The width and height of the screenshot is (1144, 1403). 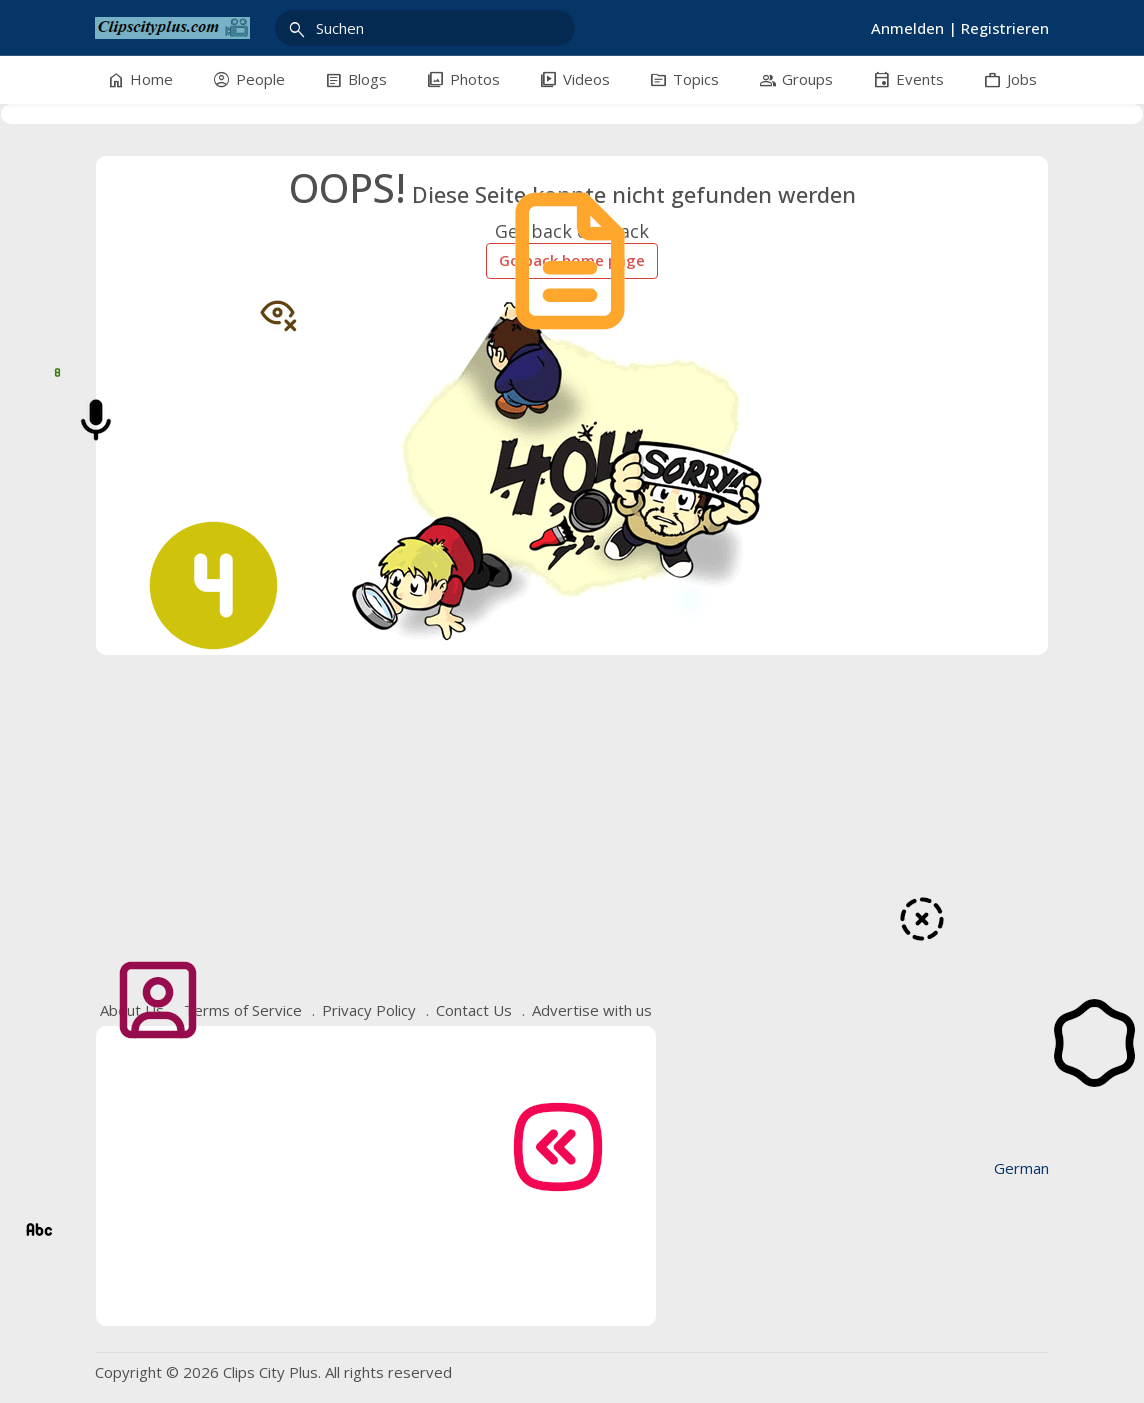 What do you see at coordinates (570, 261) in the screenshot?
I see `view file details or description` at bounding box center [570, 261].